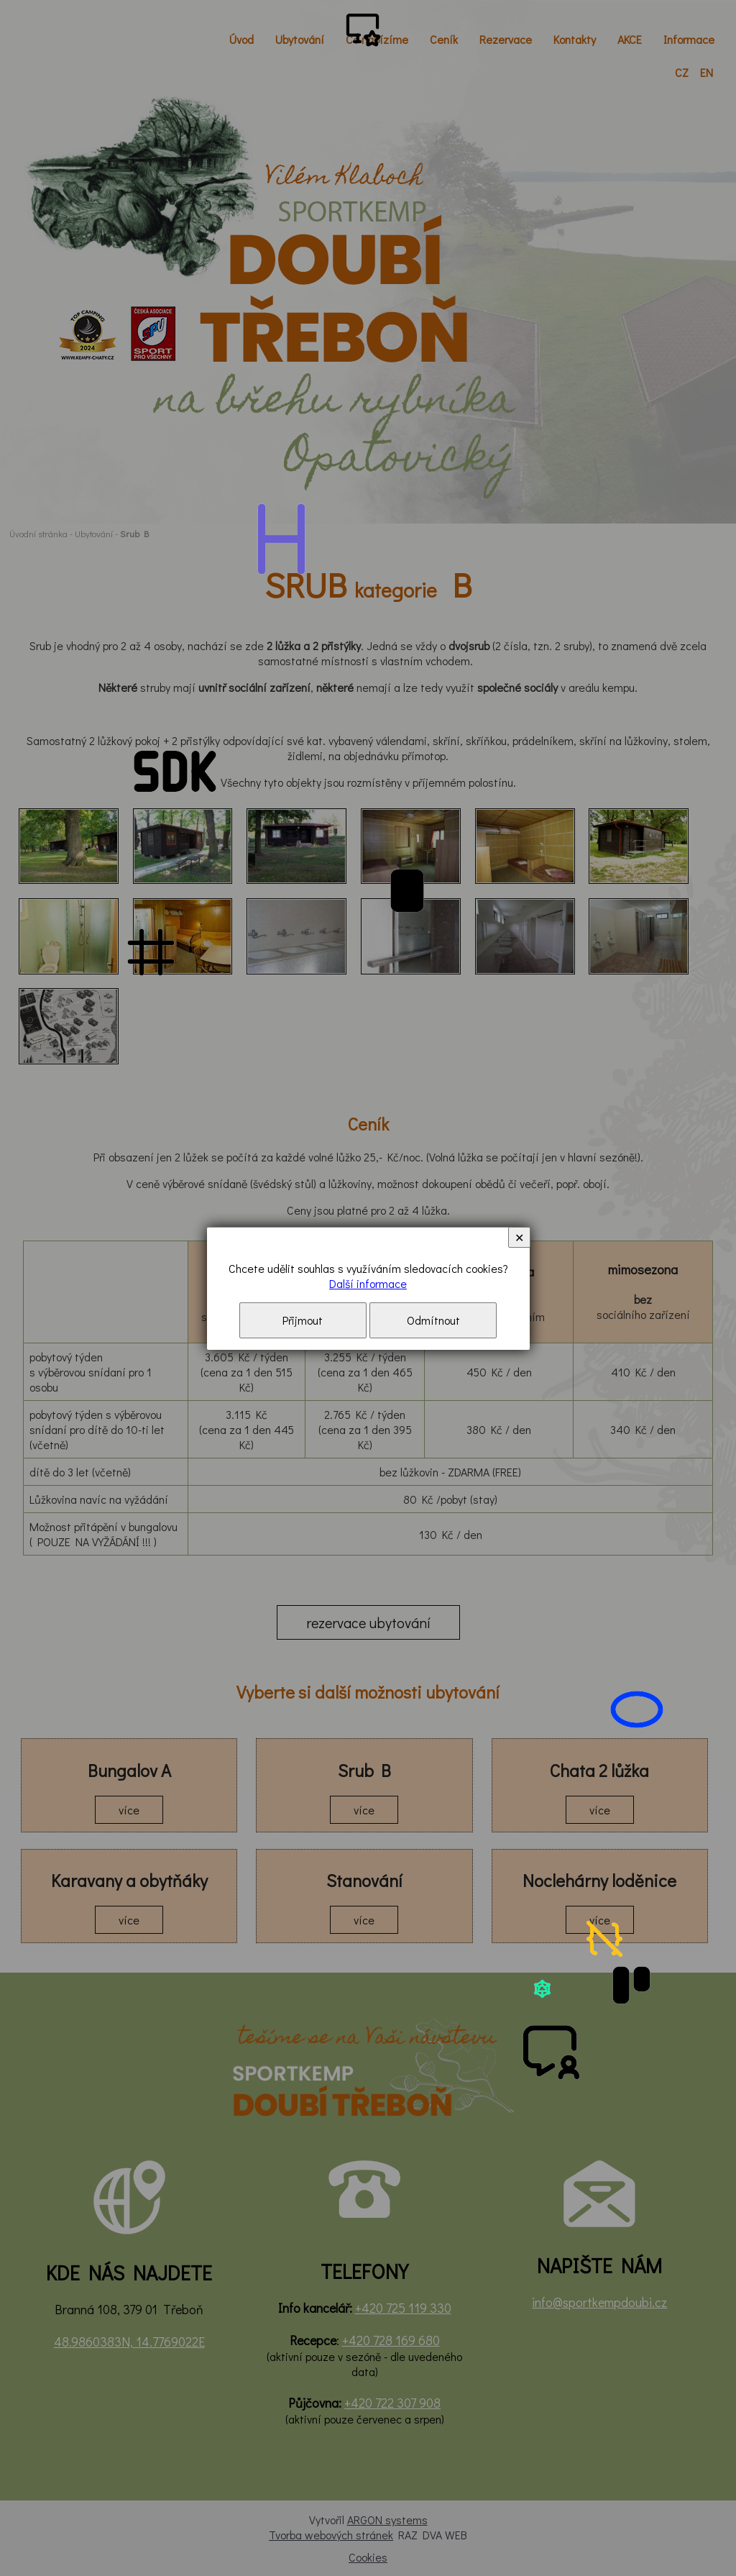 The width and height of the screenshot is (736, 2576). I want to click on indicates a vertical oval or ellipse shape tool, so click(637, 1709).